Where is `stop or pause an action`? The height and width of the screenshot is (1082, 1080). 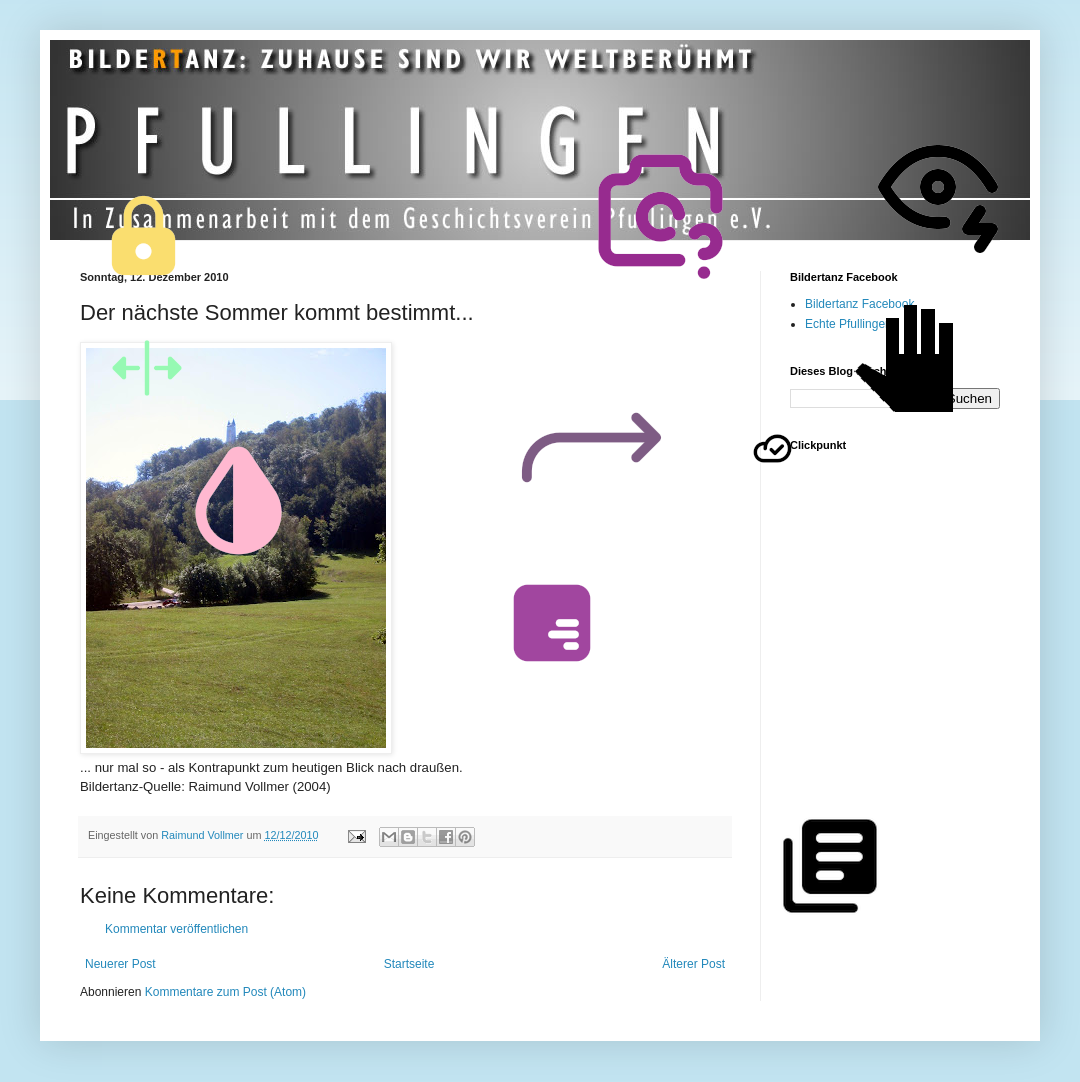 stop or pause an action is located at coordinates (903, 358).